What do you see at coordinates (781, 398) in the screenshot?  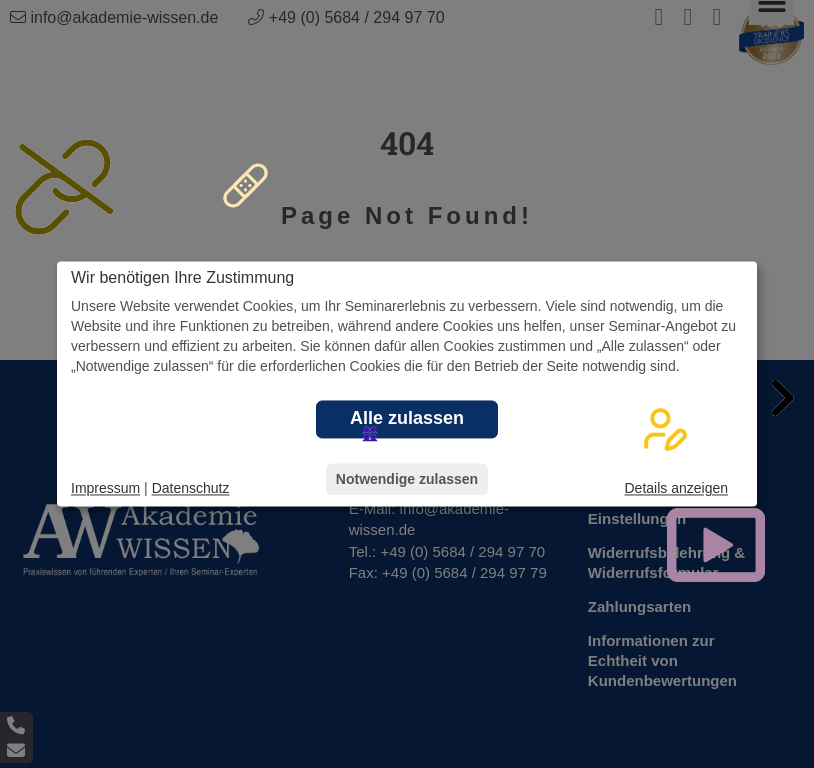 I see `navigate to the next item or page` at bounding box center [781, 398].